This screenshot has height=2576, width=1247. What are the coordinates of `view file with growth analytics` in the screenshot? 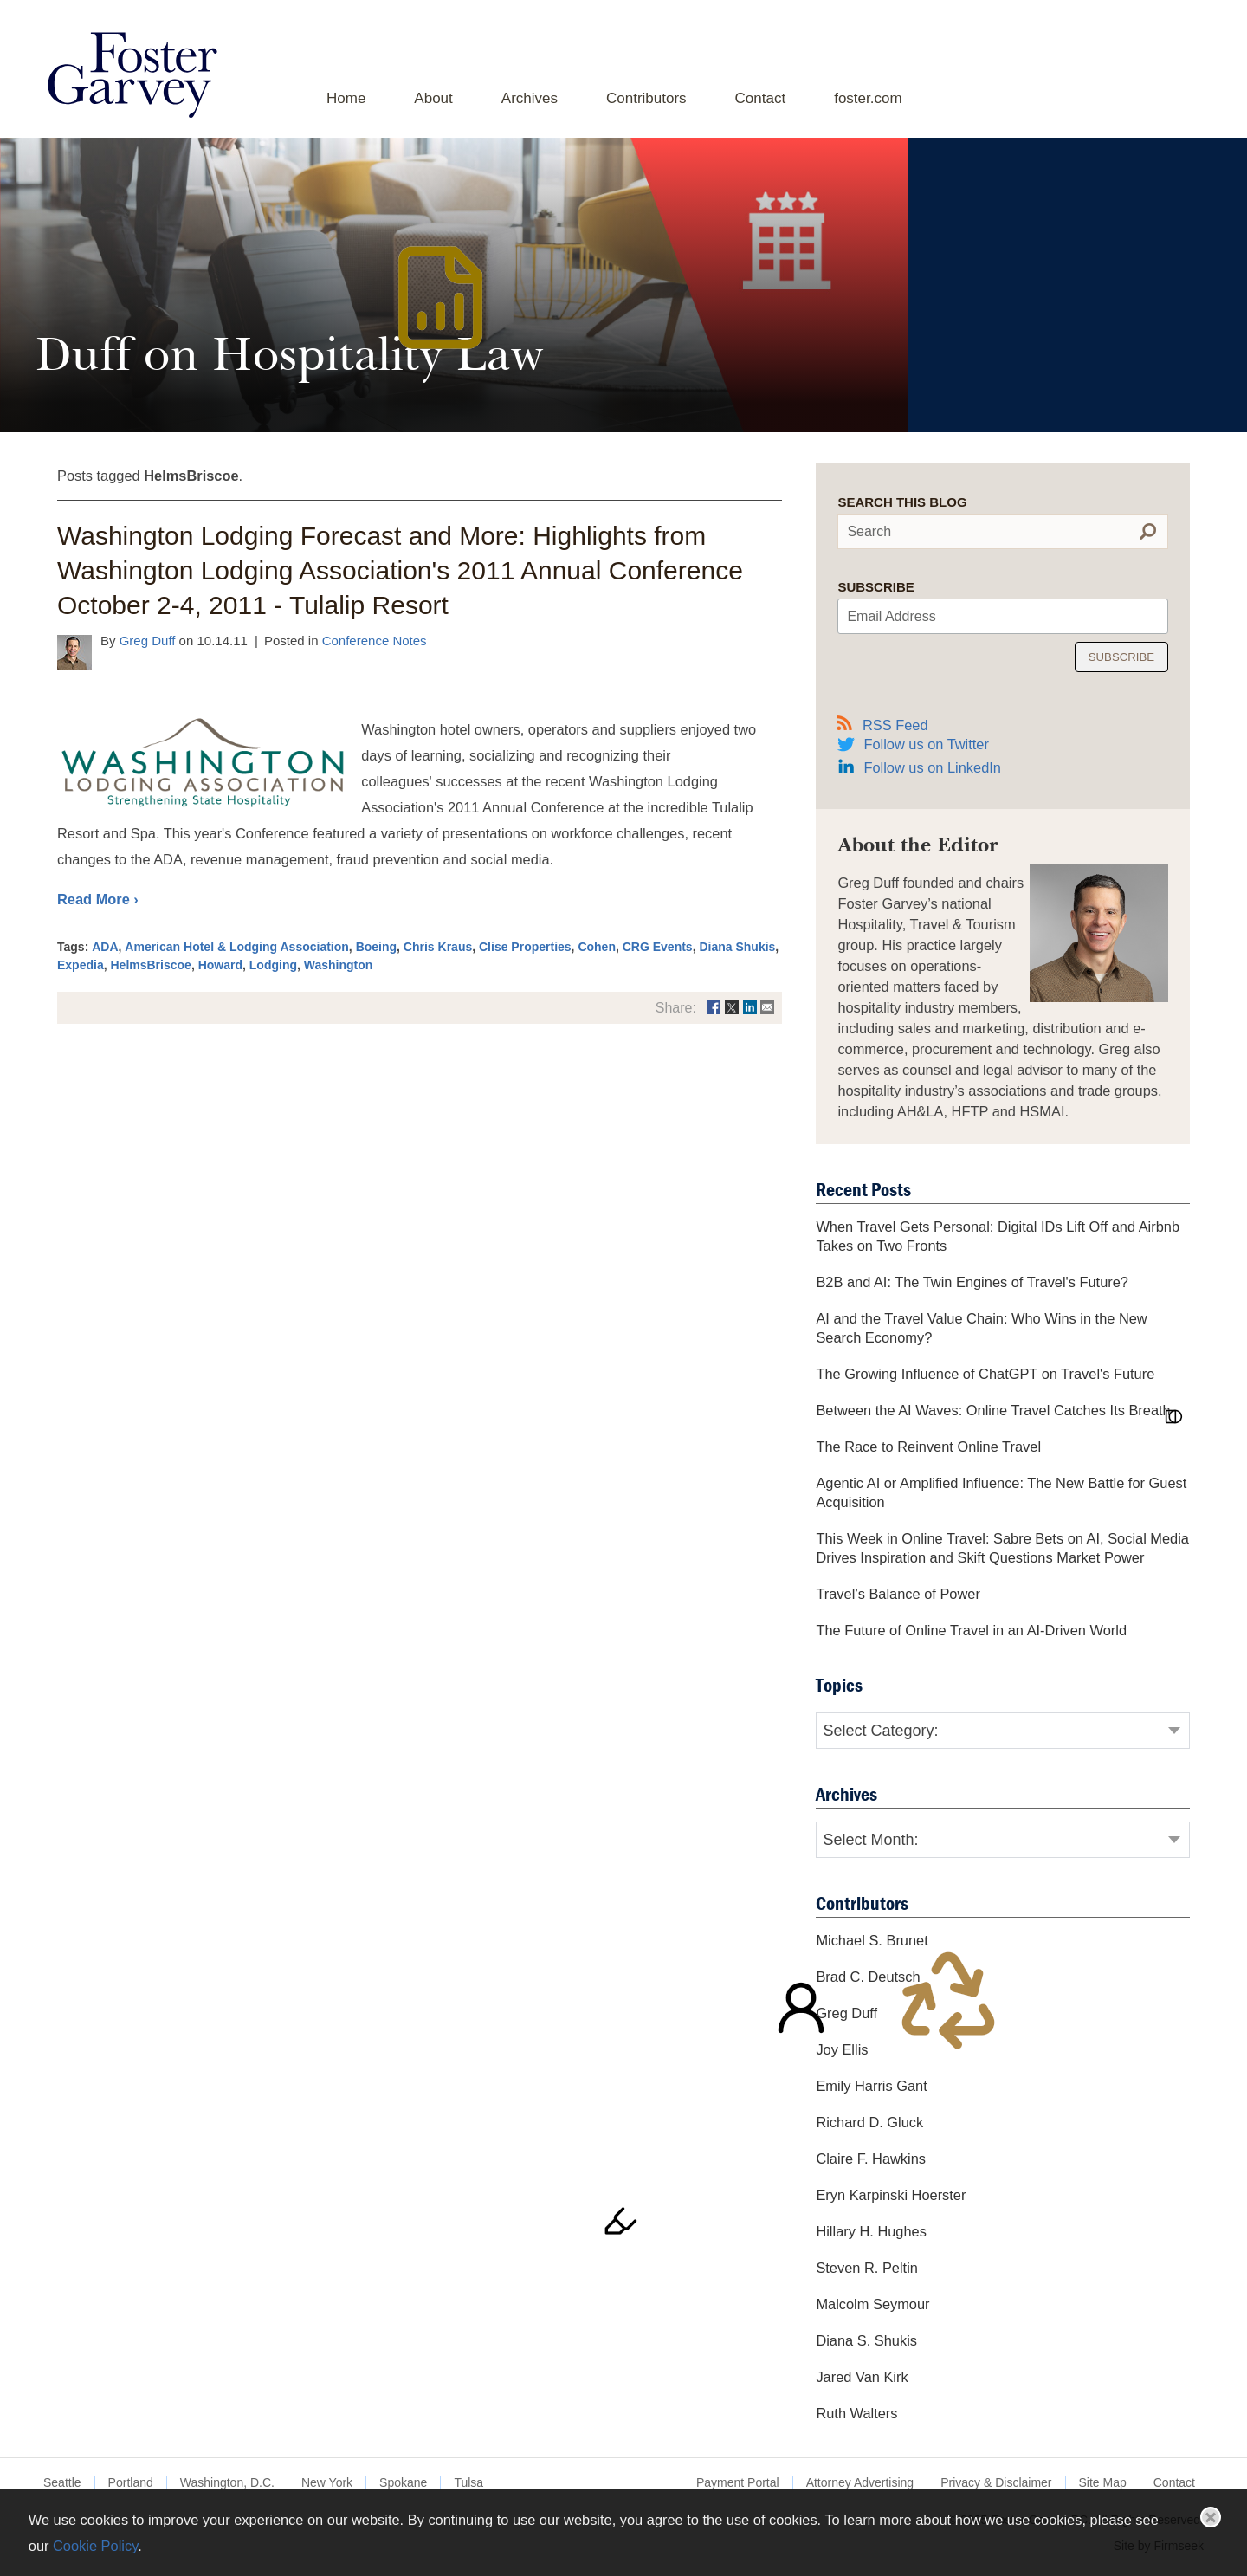 It's located at (440, 297).